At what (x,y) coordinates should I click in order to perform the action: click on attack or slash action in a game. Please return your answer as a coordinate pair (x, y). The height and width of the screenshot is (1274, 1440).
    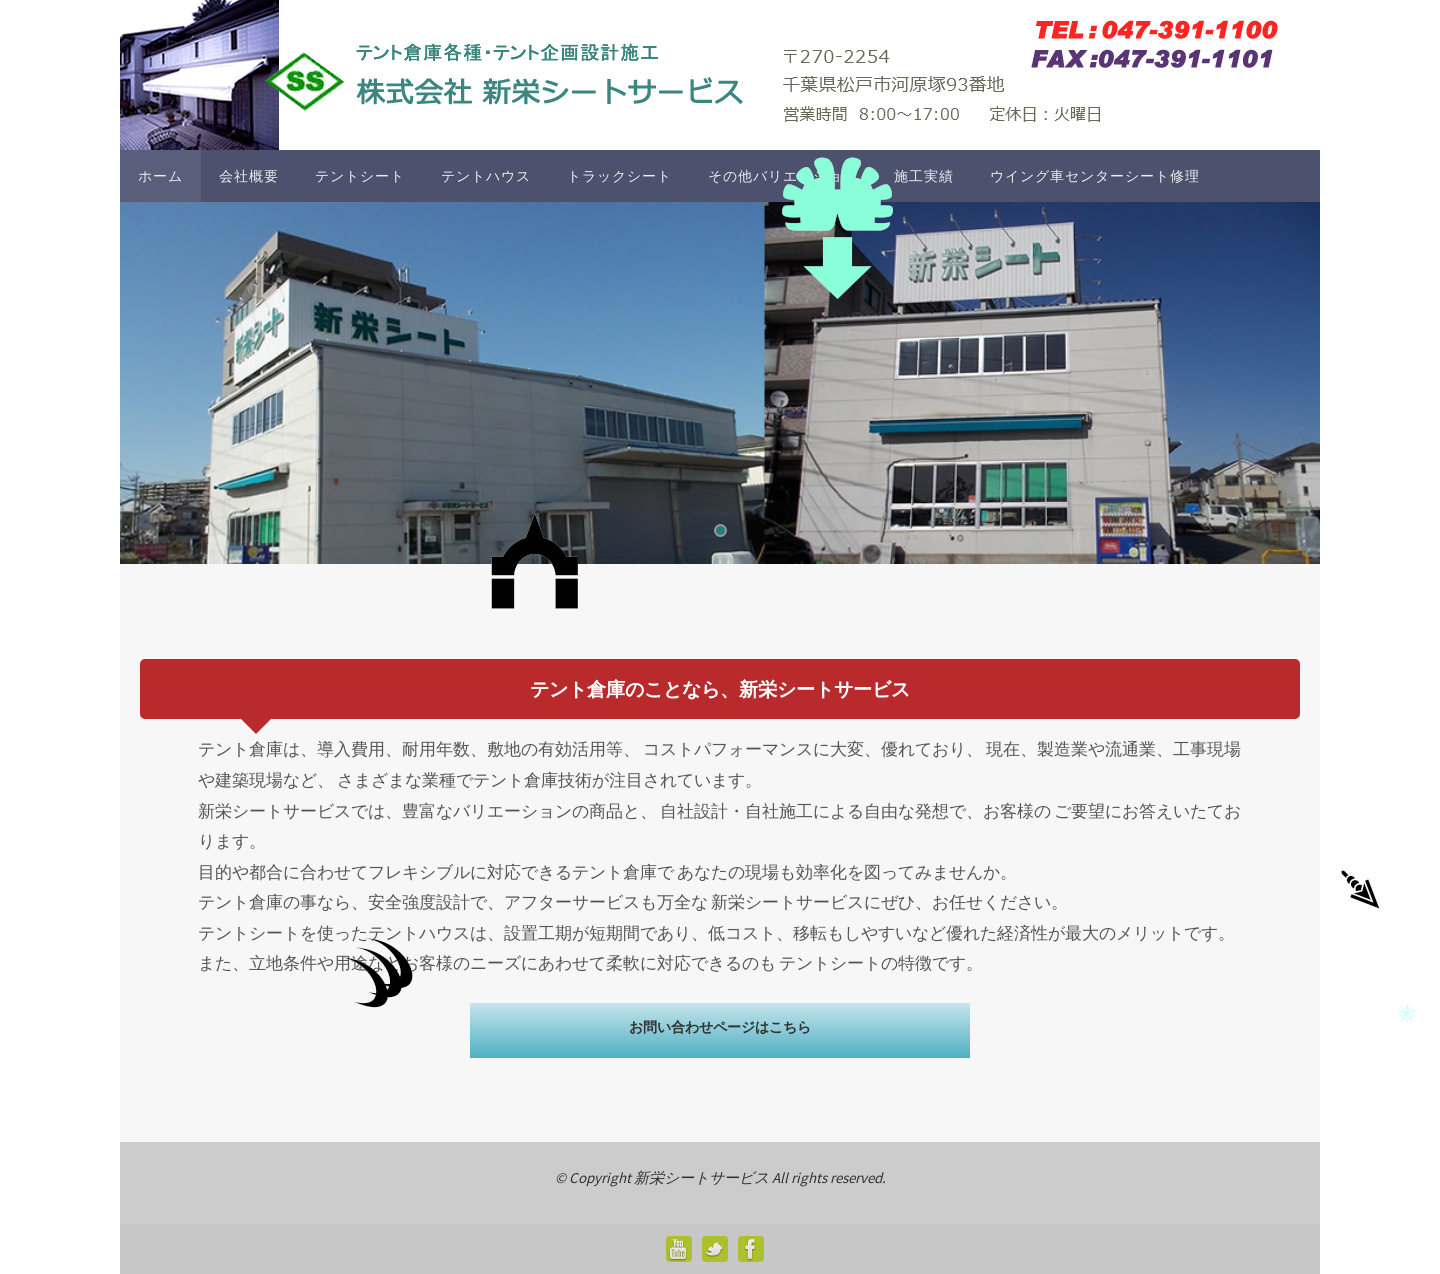
    Looking at the image, I should click on (377, 973).